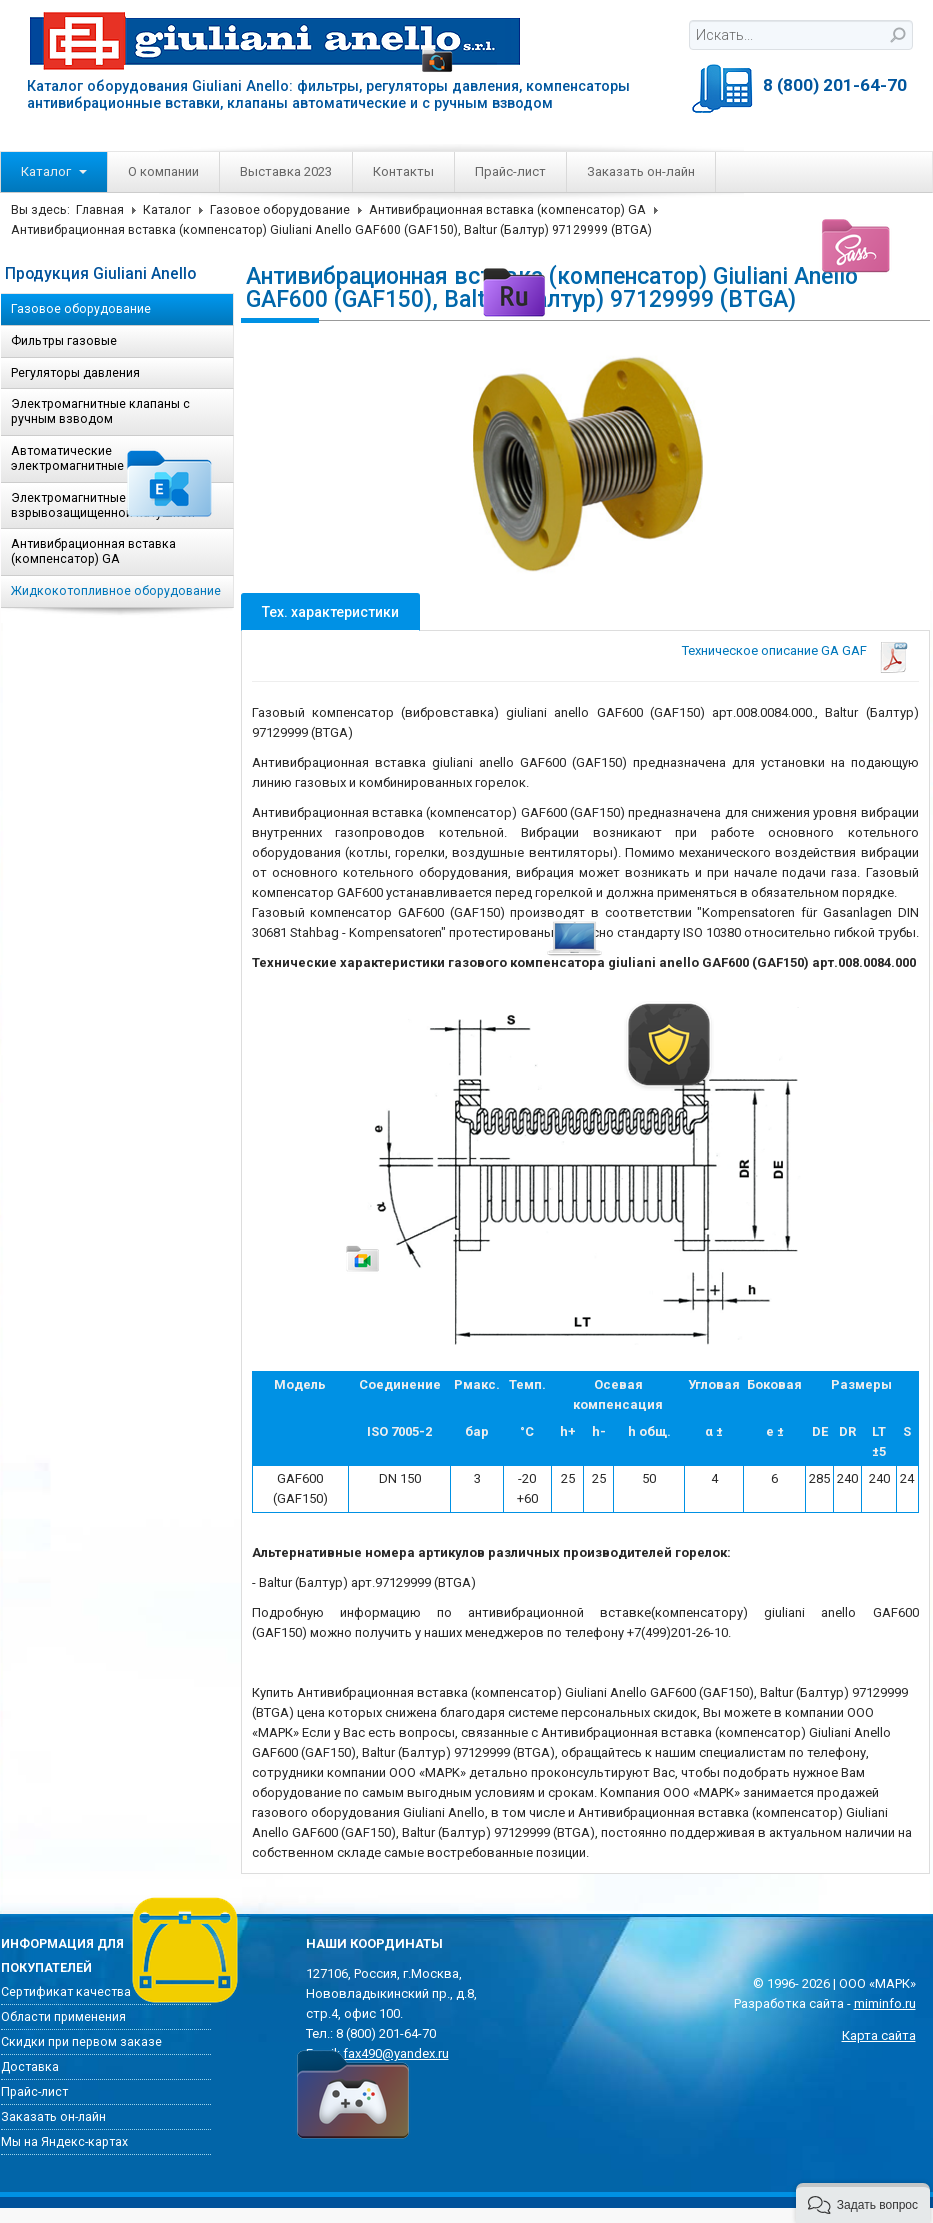 The image size is (933, 2223). Describe the element at coordinates (574, 937) in the screenshot. I see `represents an apple ibook g4 laptop device` at that location.